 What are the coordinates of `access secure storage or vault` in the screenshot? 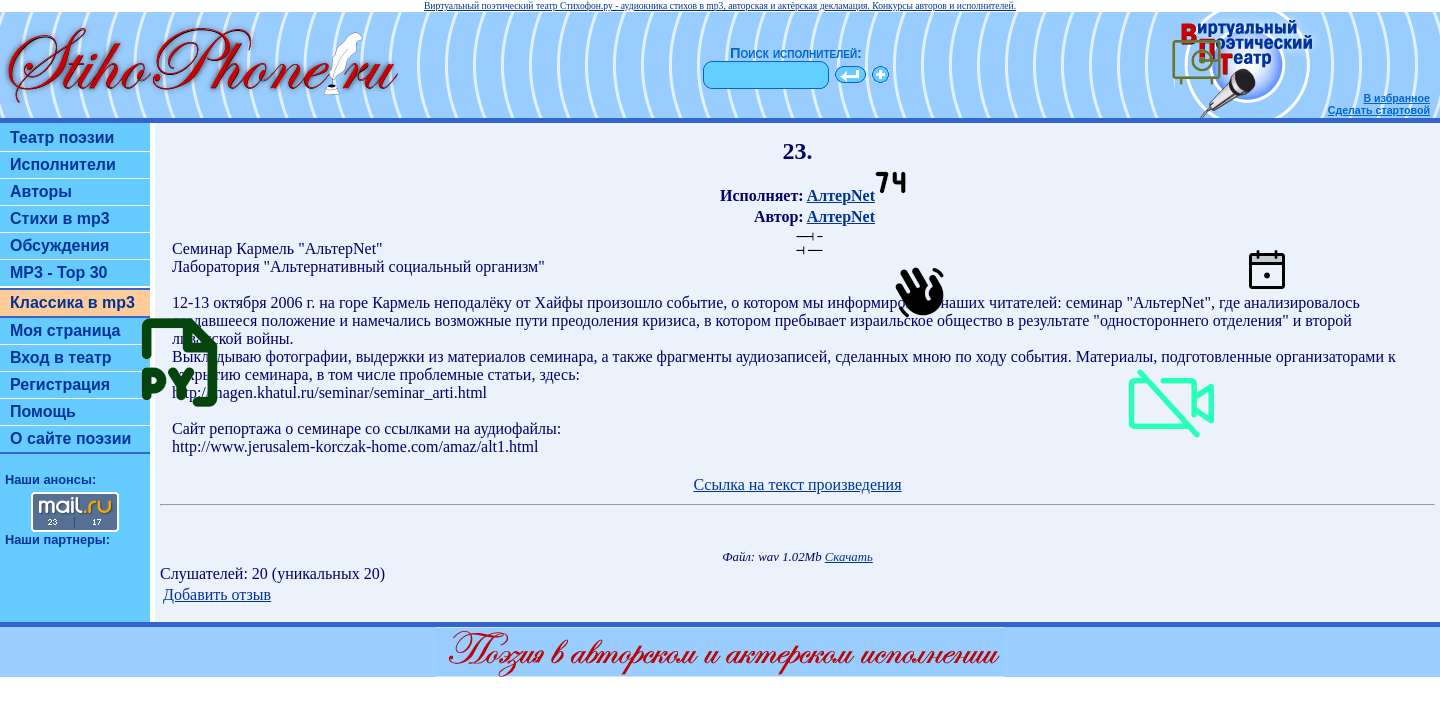 It's located at (1196, 60).